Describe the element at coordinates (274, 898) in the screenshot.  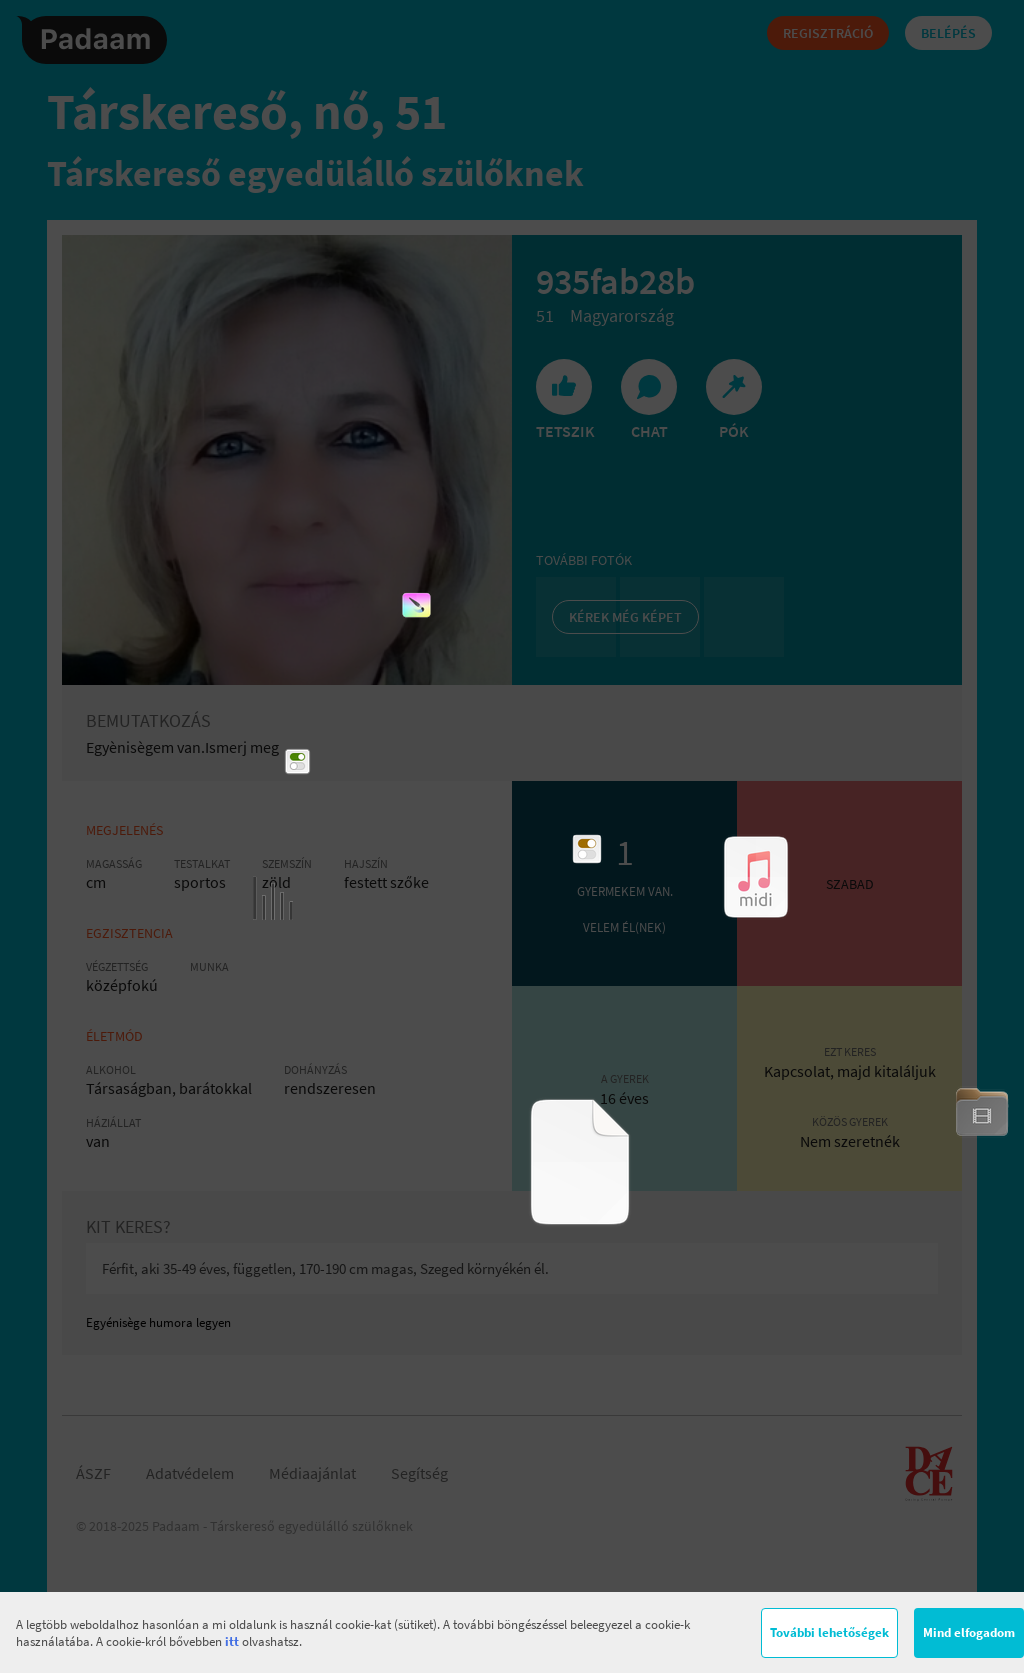
I see `adjust audio equalizer settings` at that location.